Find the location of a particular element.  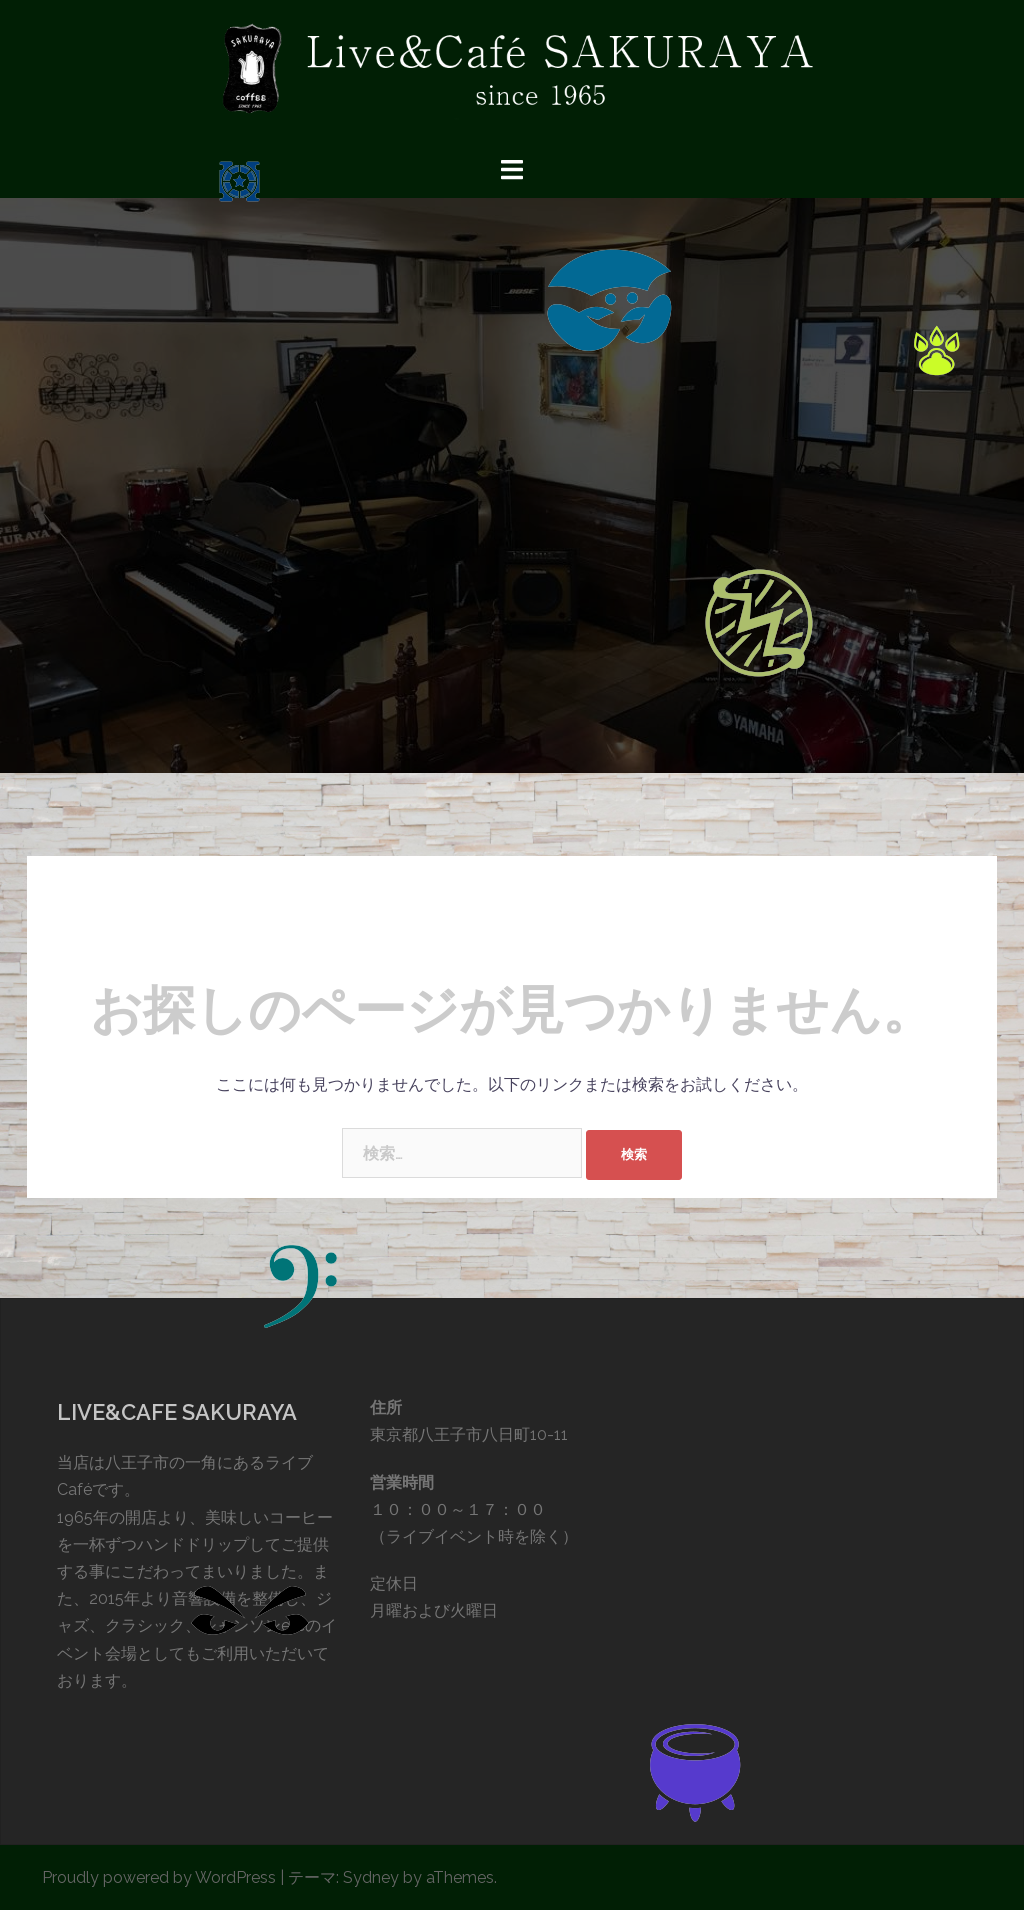

indicates a trapped or contained state is located at coordinates (759, 623).